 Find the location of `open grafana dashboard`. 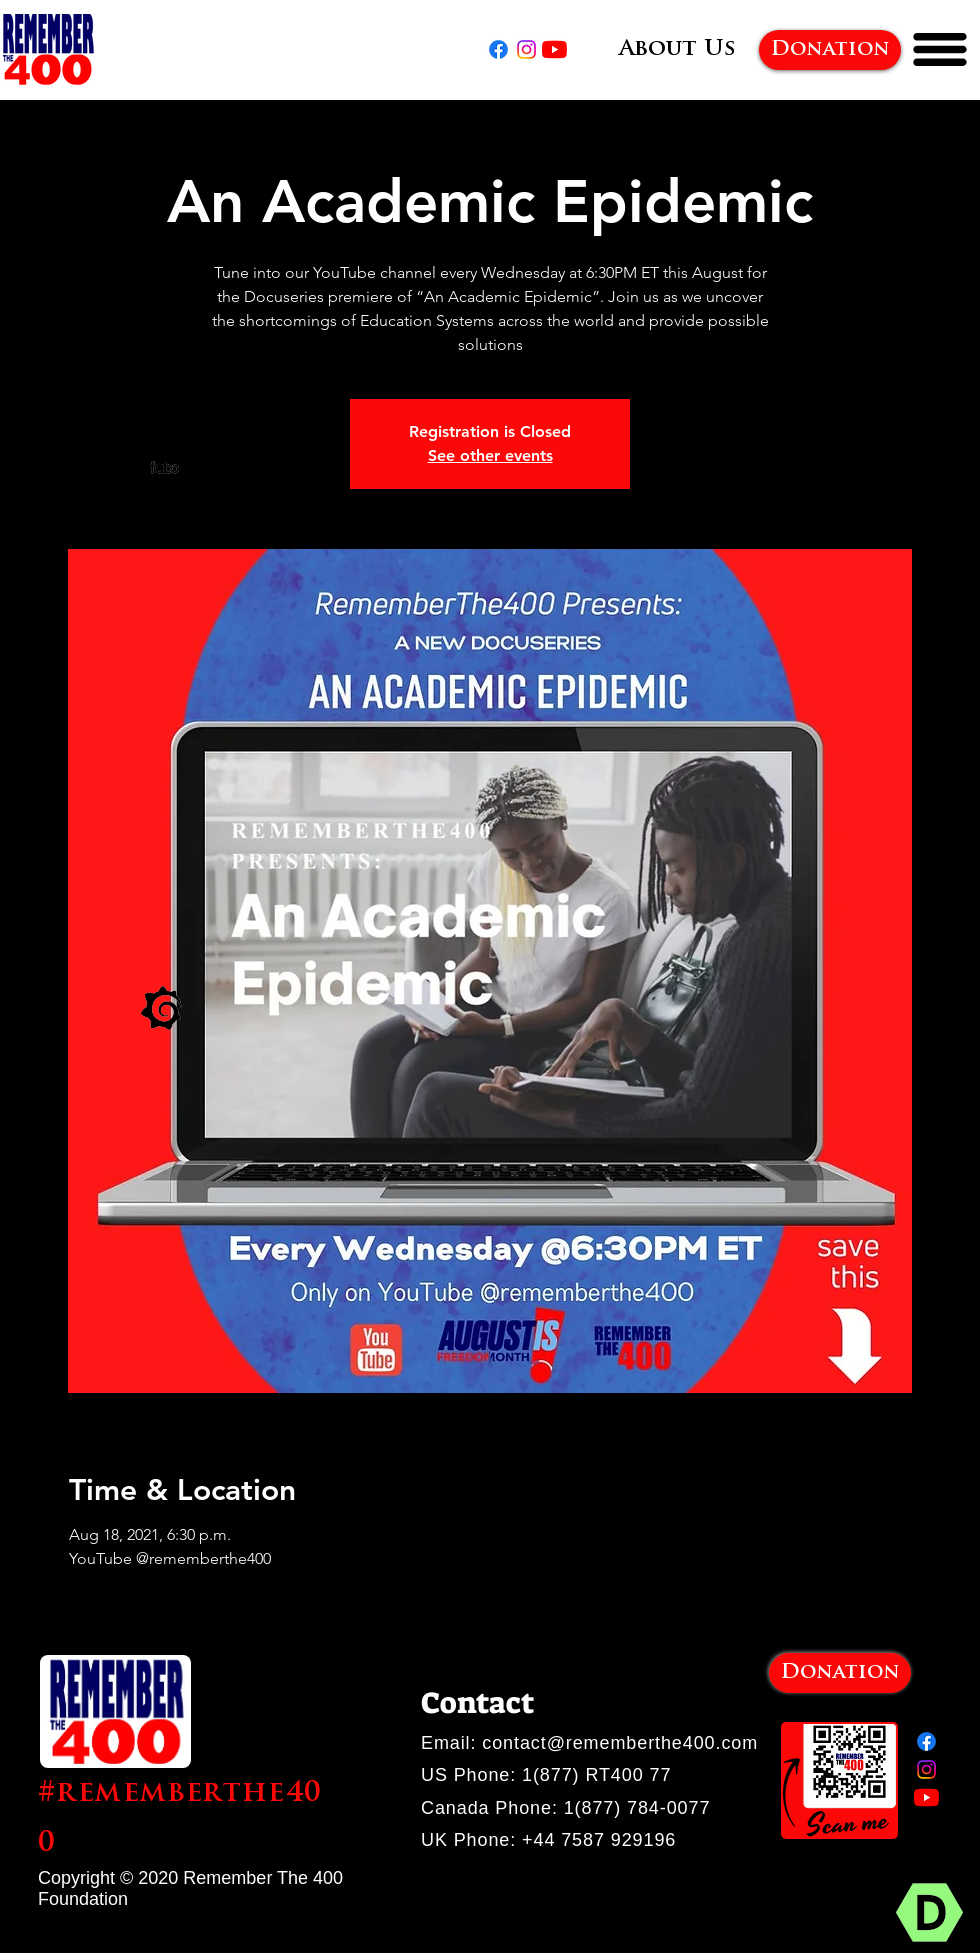

open grafana dashboard is located at coordinates (161, 1008).